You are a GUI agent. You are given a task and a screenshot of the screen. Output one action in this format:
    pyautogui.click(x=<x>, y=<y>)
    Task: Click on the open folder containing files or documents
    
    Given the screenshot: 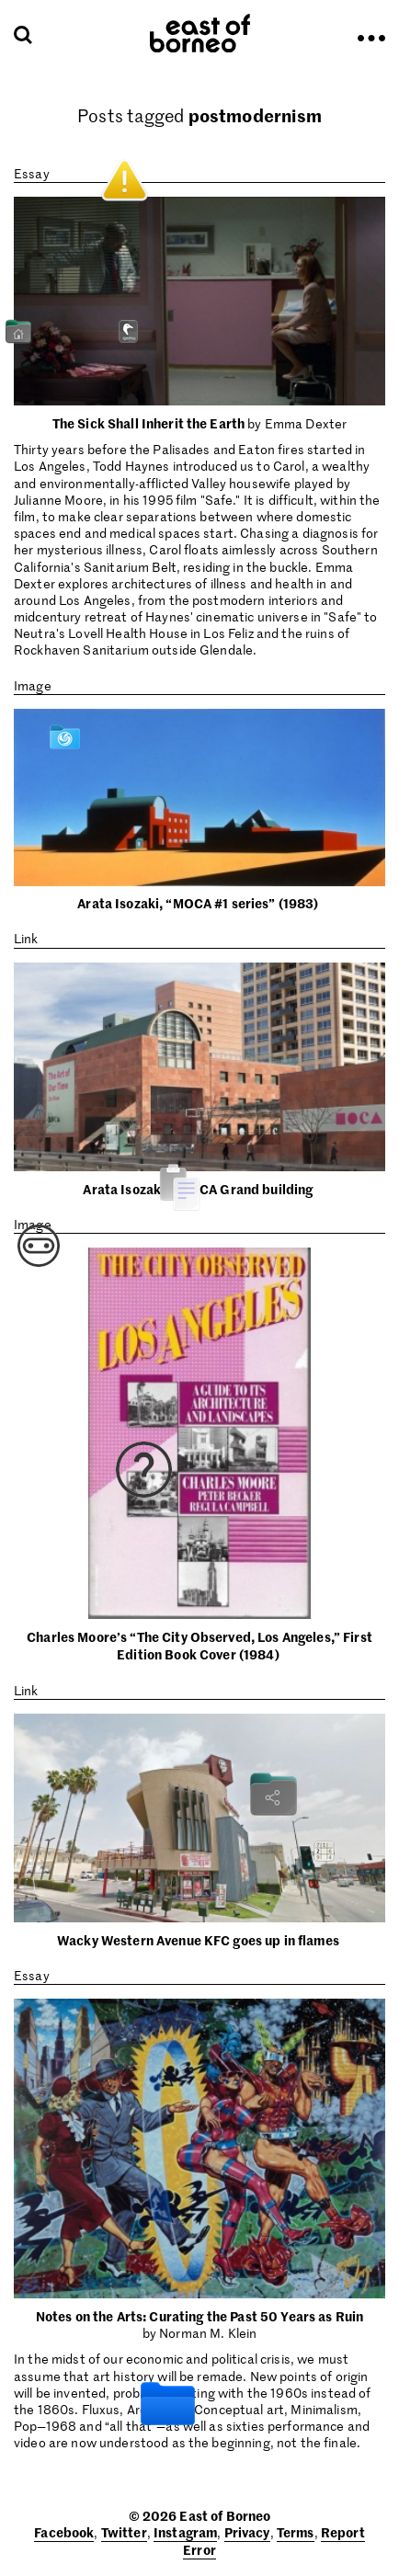 What is the action you would take?
    pyautogui.click(x=167, y=2403)
    